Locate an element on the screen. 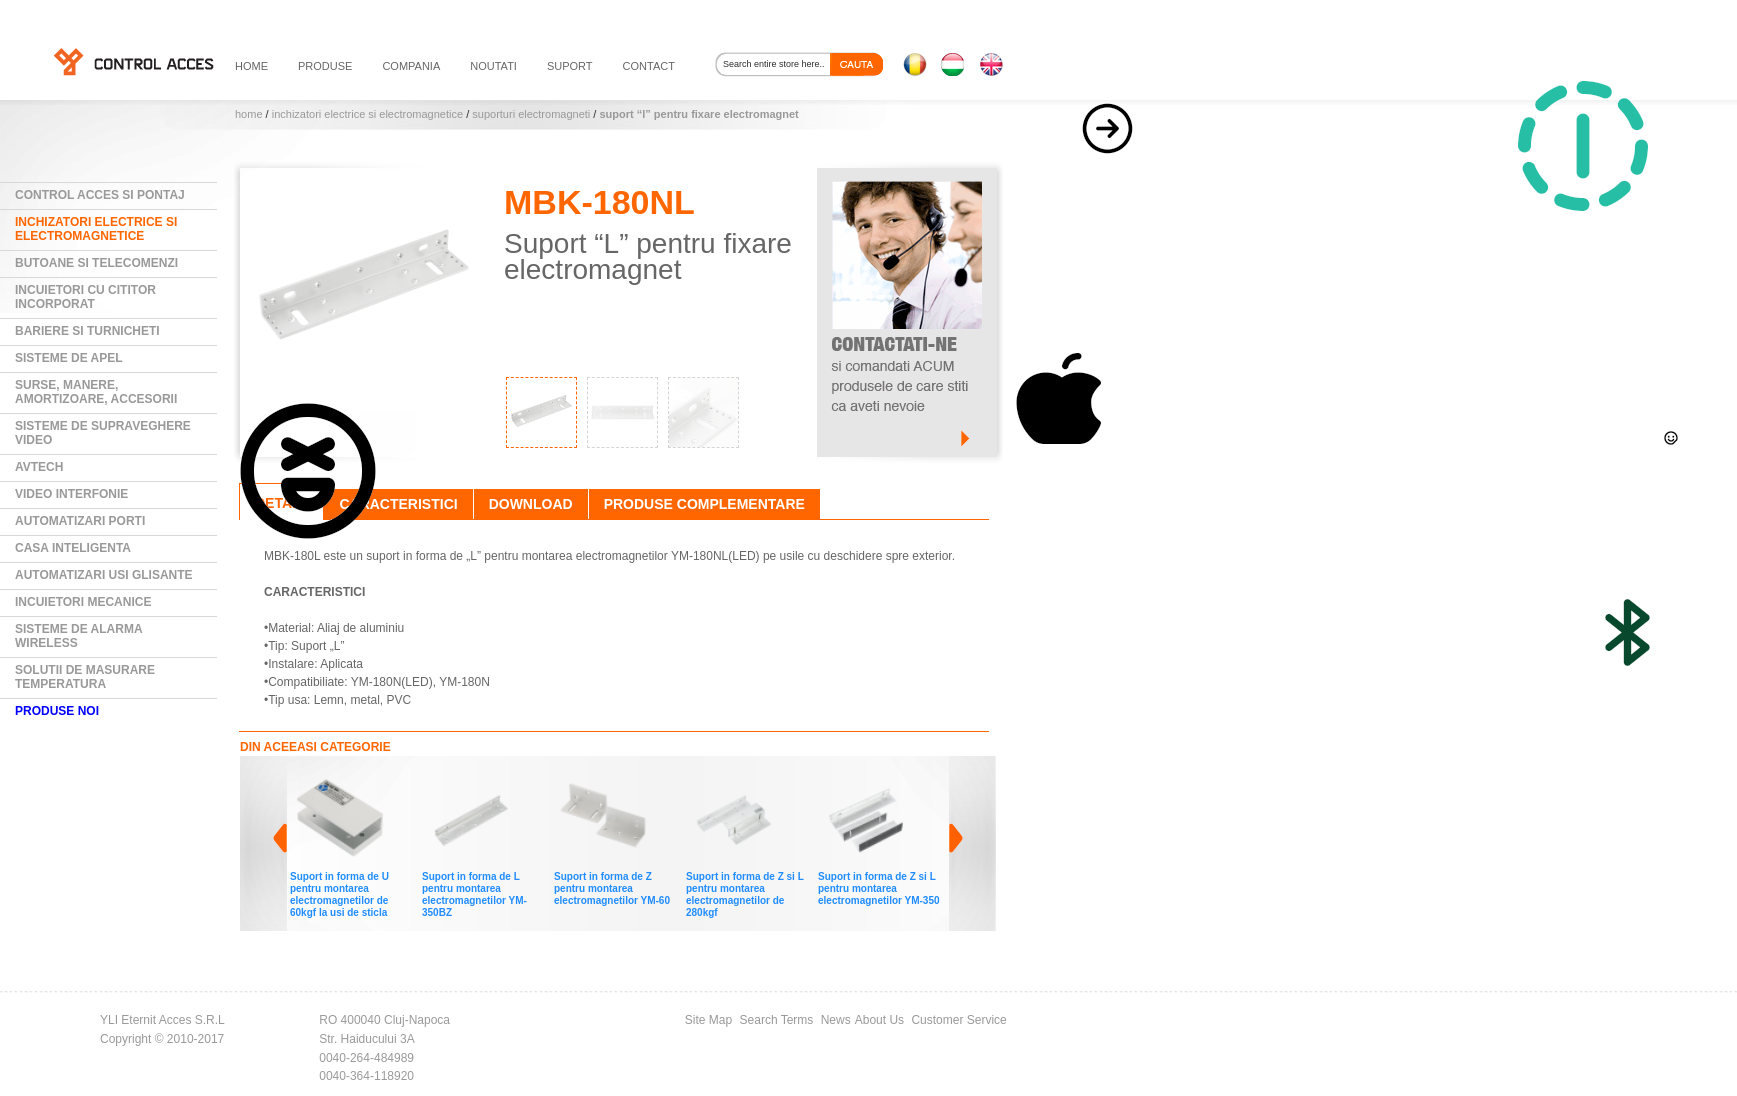 Image resolution: width=1737 pixels, height=1096 pixels. apple brand or product indicator is located at coordinates (1062, 405).